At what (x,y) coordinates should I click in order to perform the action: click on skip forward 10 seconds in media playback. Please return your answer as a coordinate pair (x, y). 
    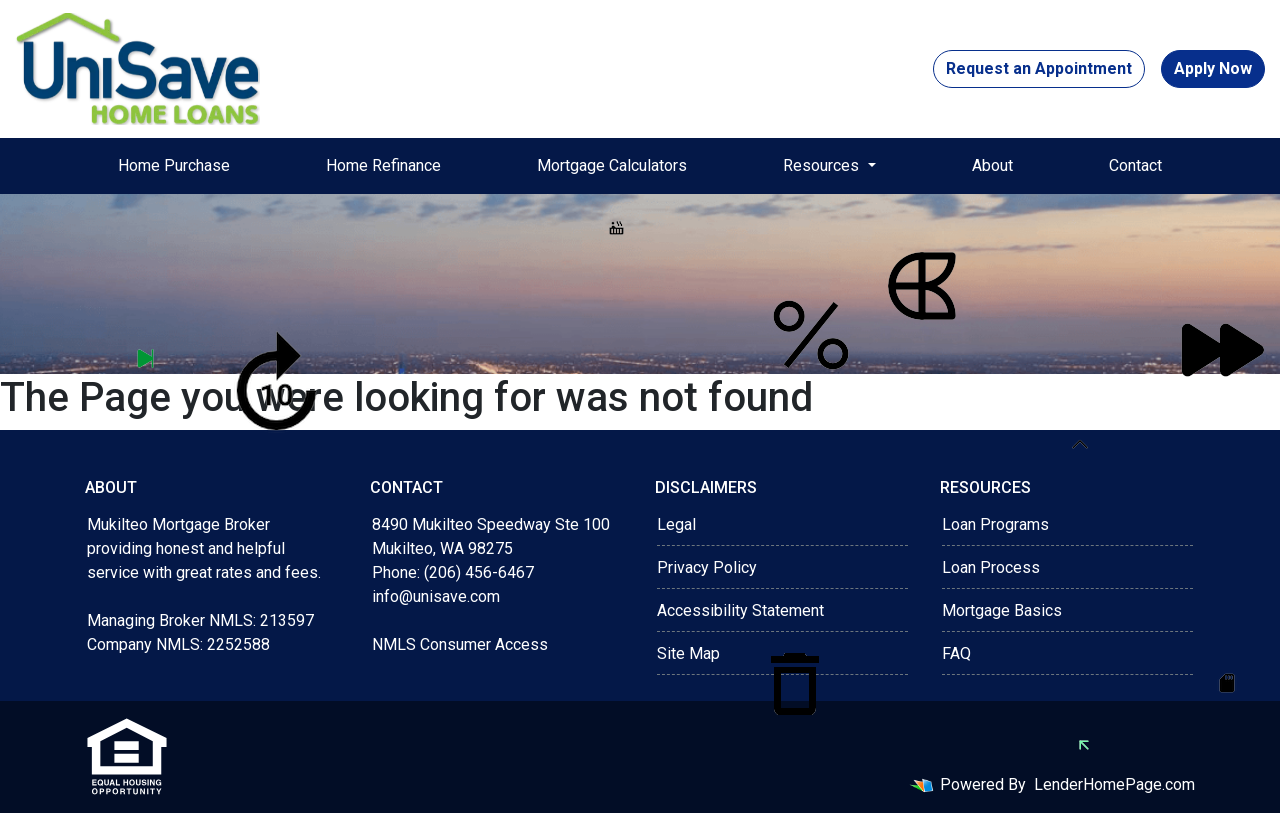
    Looking at the image, I should click on (276, 385).